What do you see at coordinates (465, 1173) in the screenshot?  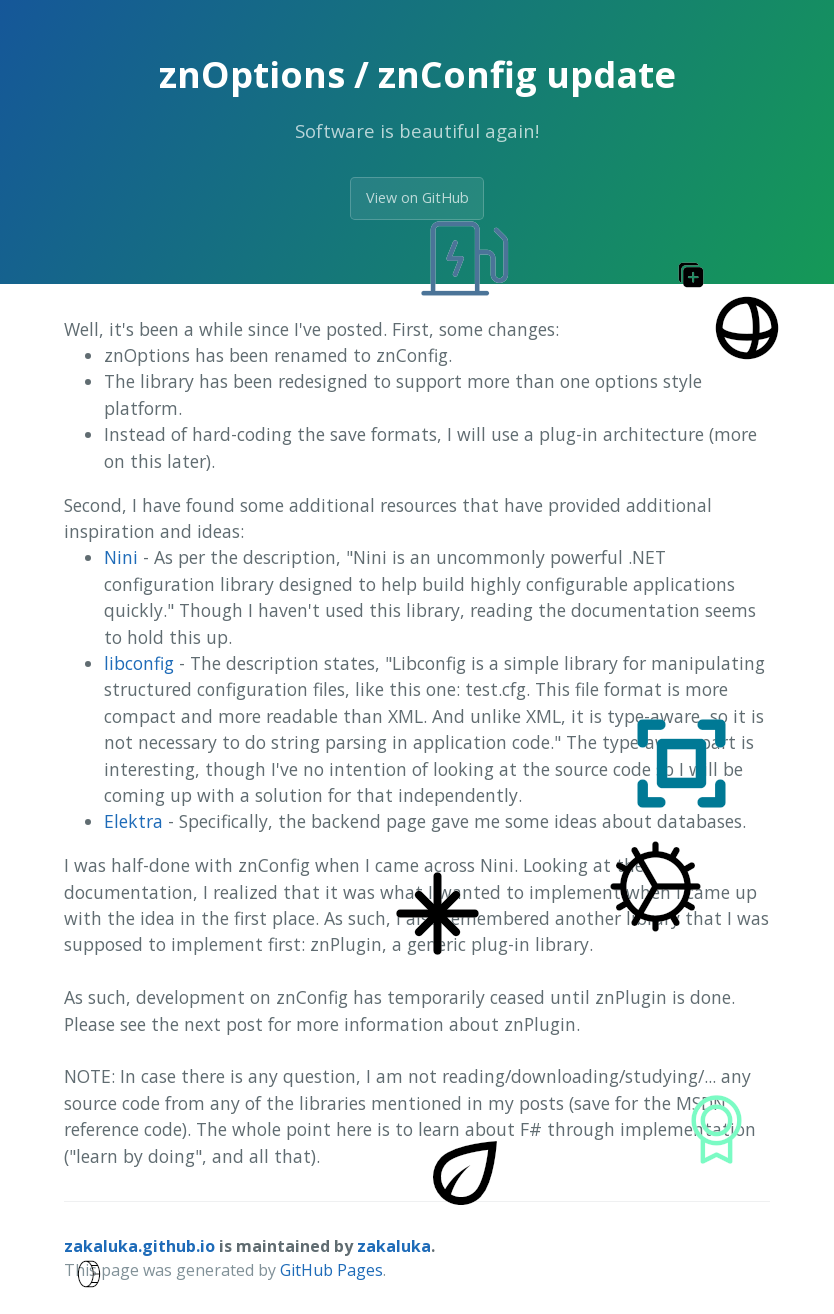 I see `enable eco-friendly or power-saving mode` at bounding box center [465, 1173].